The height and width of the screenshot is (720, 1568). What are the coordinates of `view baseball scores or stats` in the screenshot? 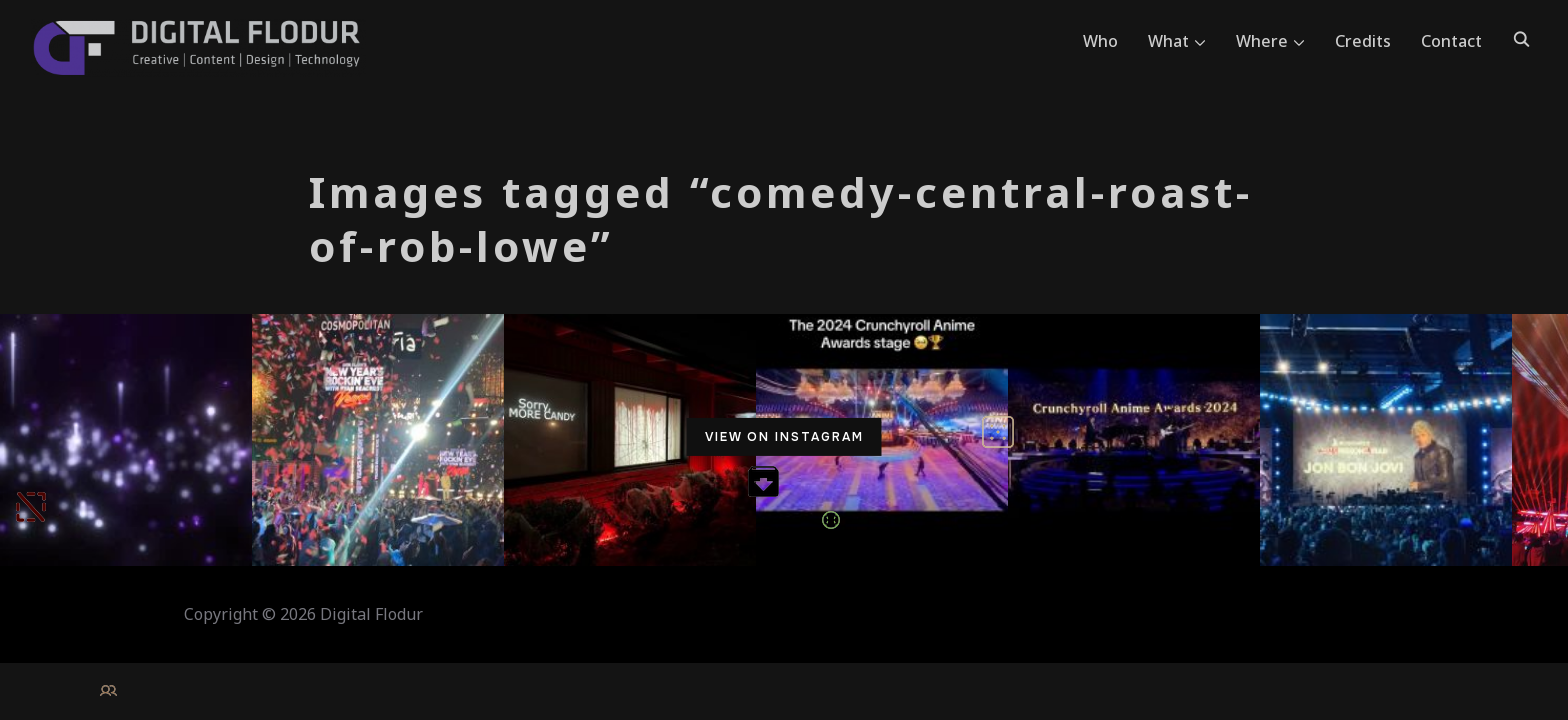 It's located at (831, 520).